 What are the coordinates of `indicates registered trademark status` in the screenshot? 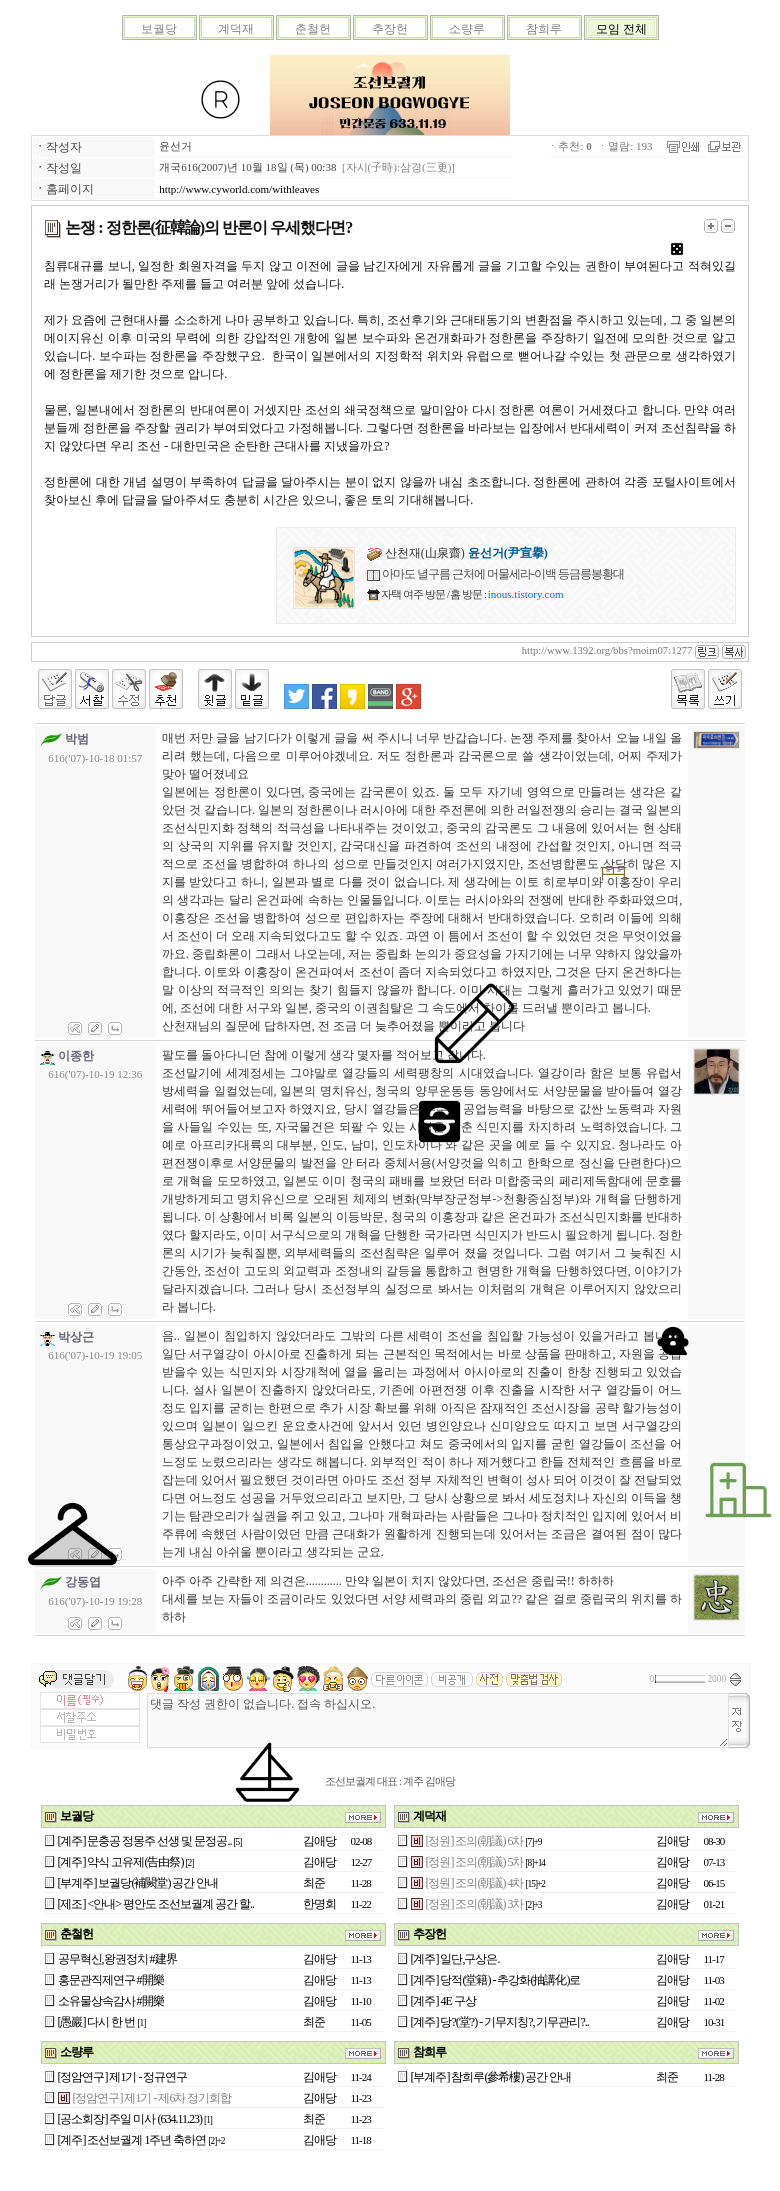 It's located at (220, 99).